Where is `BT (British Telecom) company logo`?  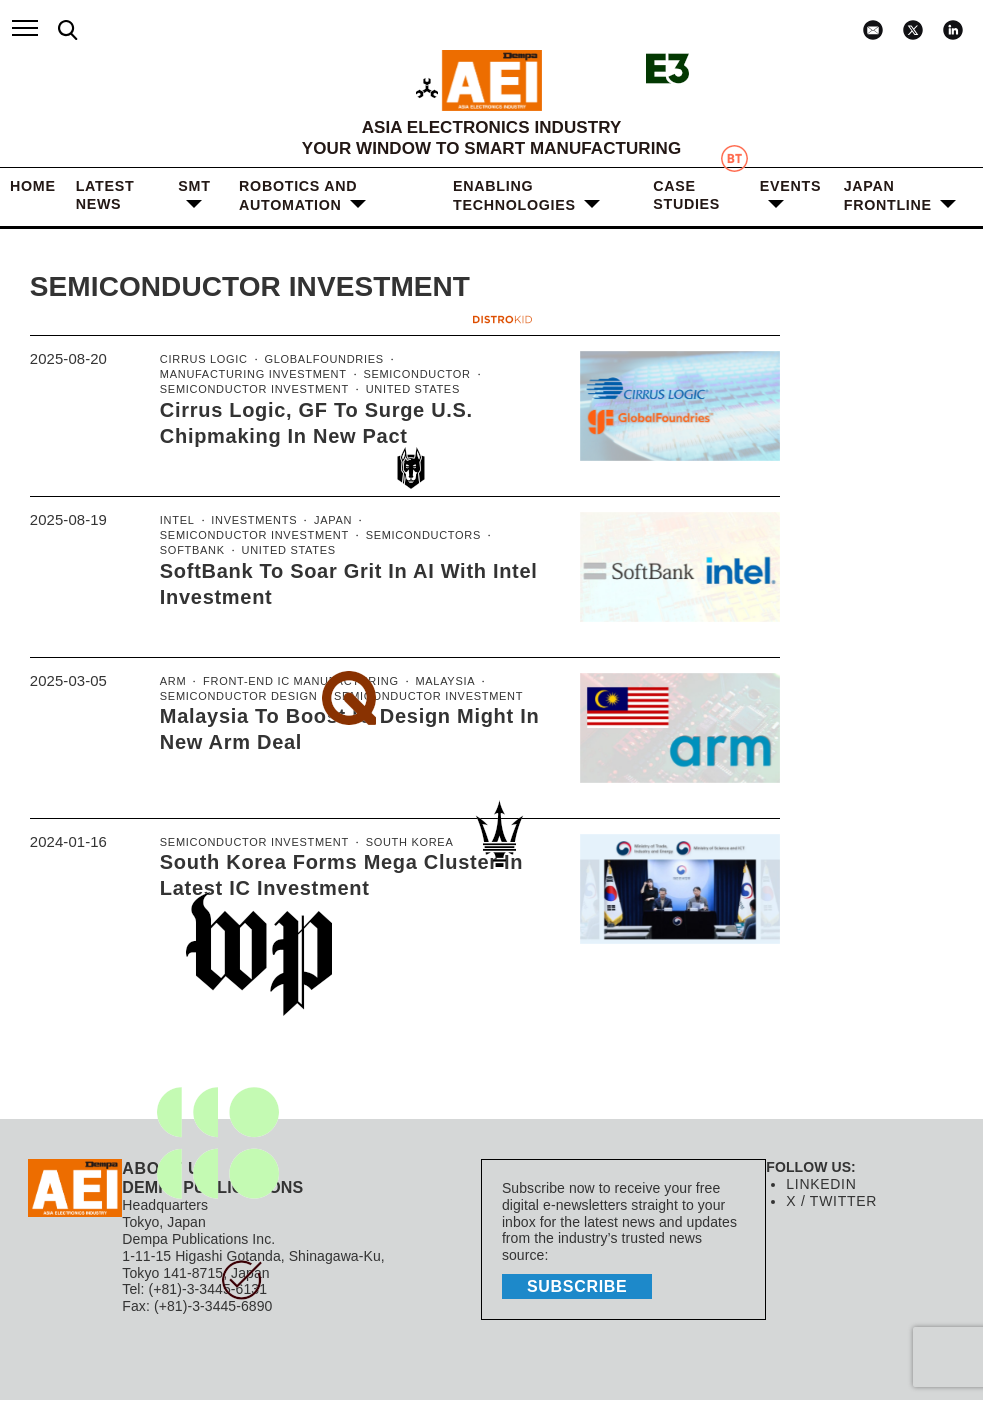 BT (British Telecom) company logo is located at coordinates (734, 158).